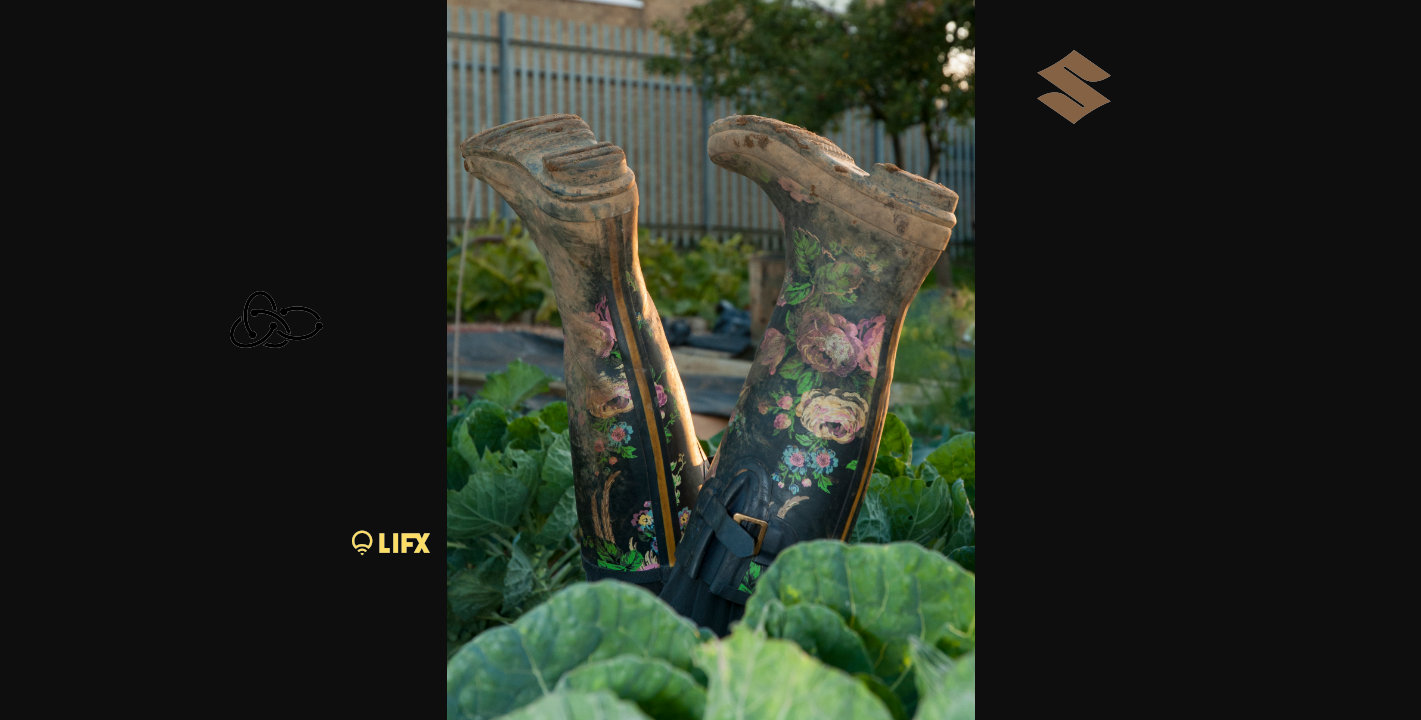 Image resolution: width=1421 pixels, height=720 pixels. I want to click on open the LIFX smart lighting app, so click(391, 543).